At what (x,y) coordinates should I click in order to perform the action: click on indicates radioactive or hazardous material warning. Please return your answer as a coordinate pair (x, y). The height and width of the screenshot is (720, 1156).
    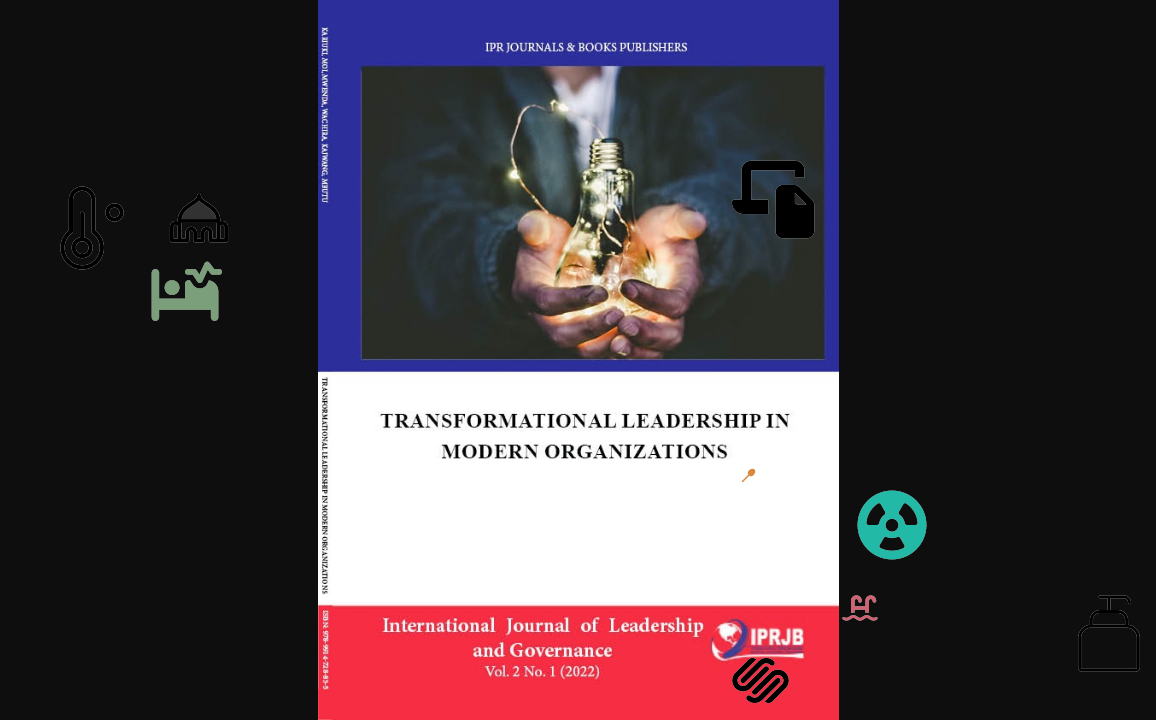
    Looking at the image, I should click on (892, 525).